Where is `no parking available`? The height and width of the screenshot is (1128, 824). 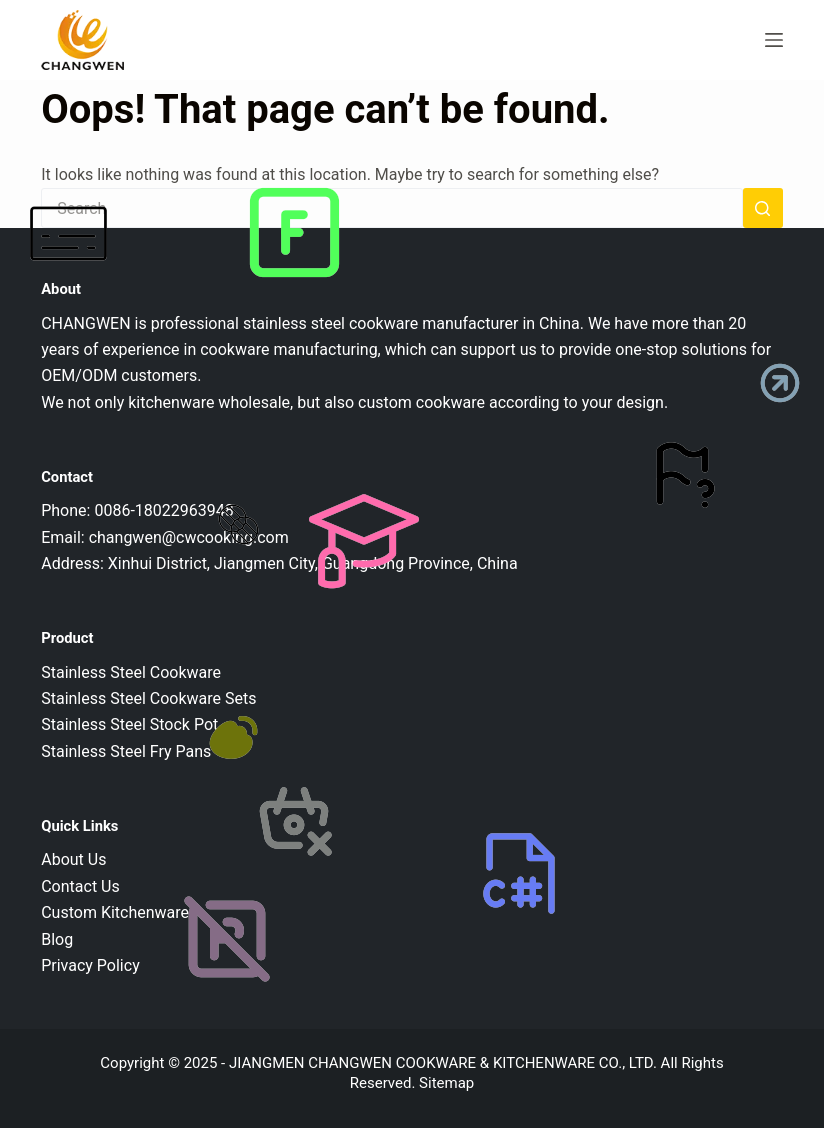 no parking available is located at coordinates (227, 939).